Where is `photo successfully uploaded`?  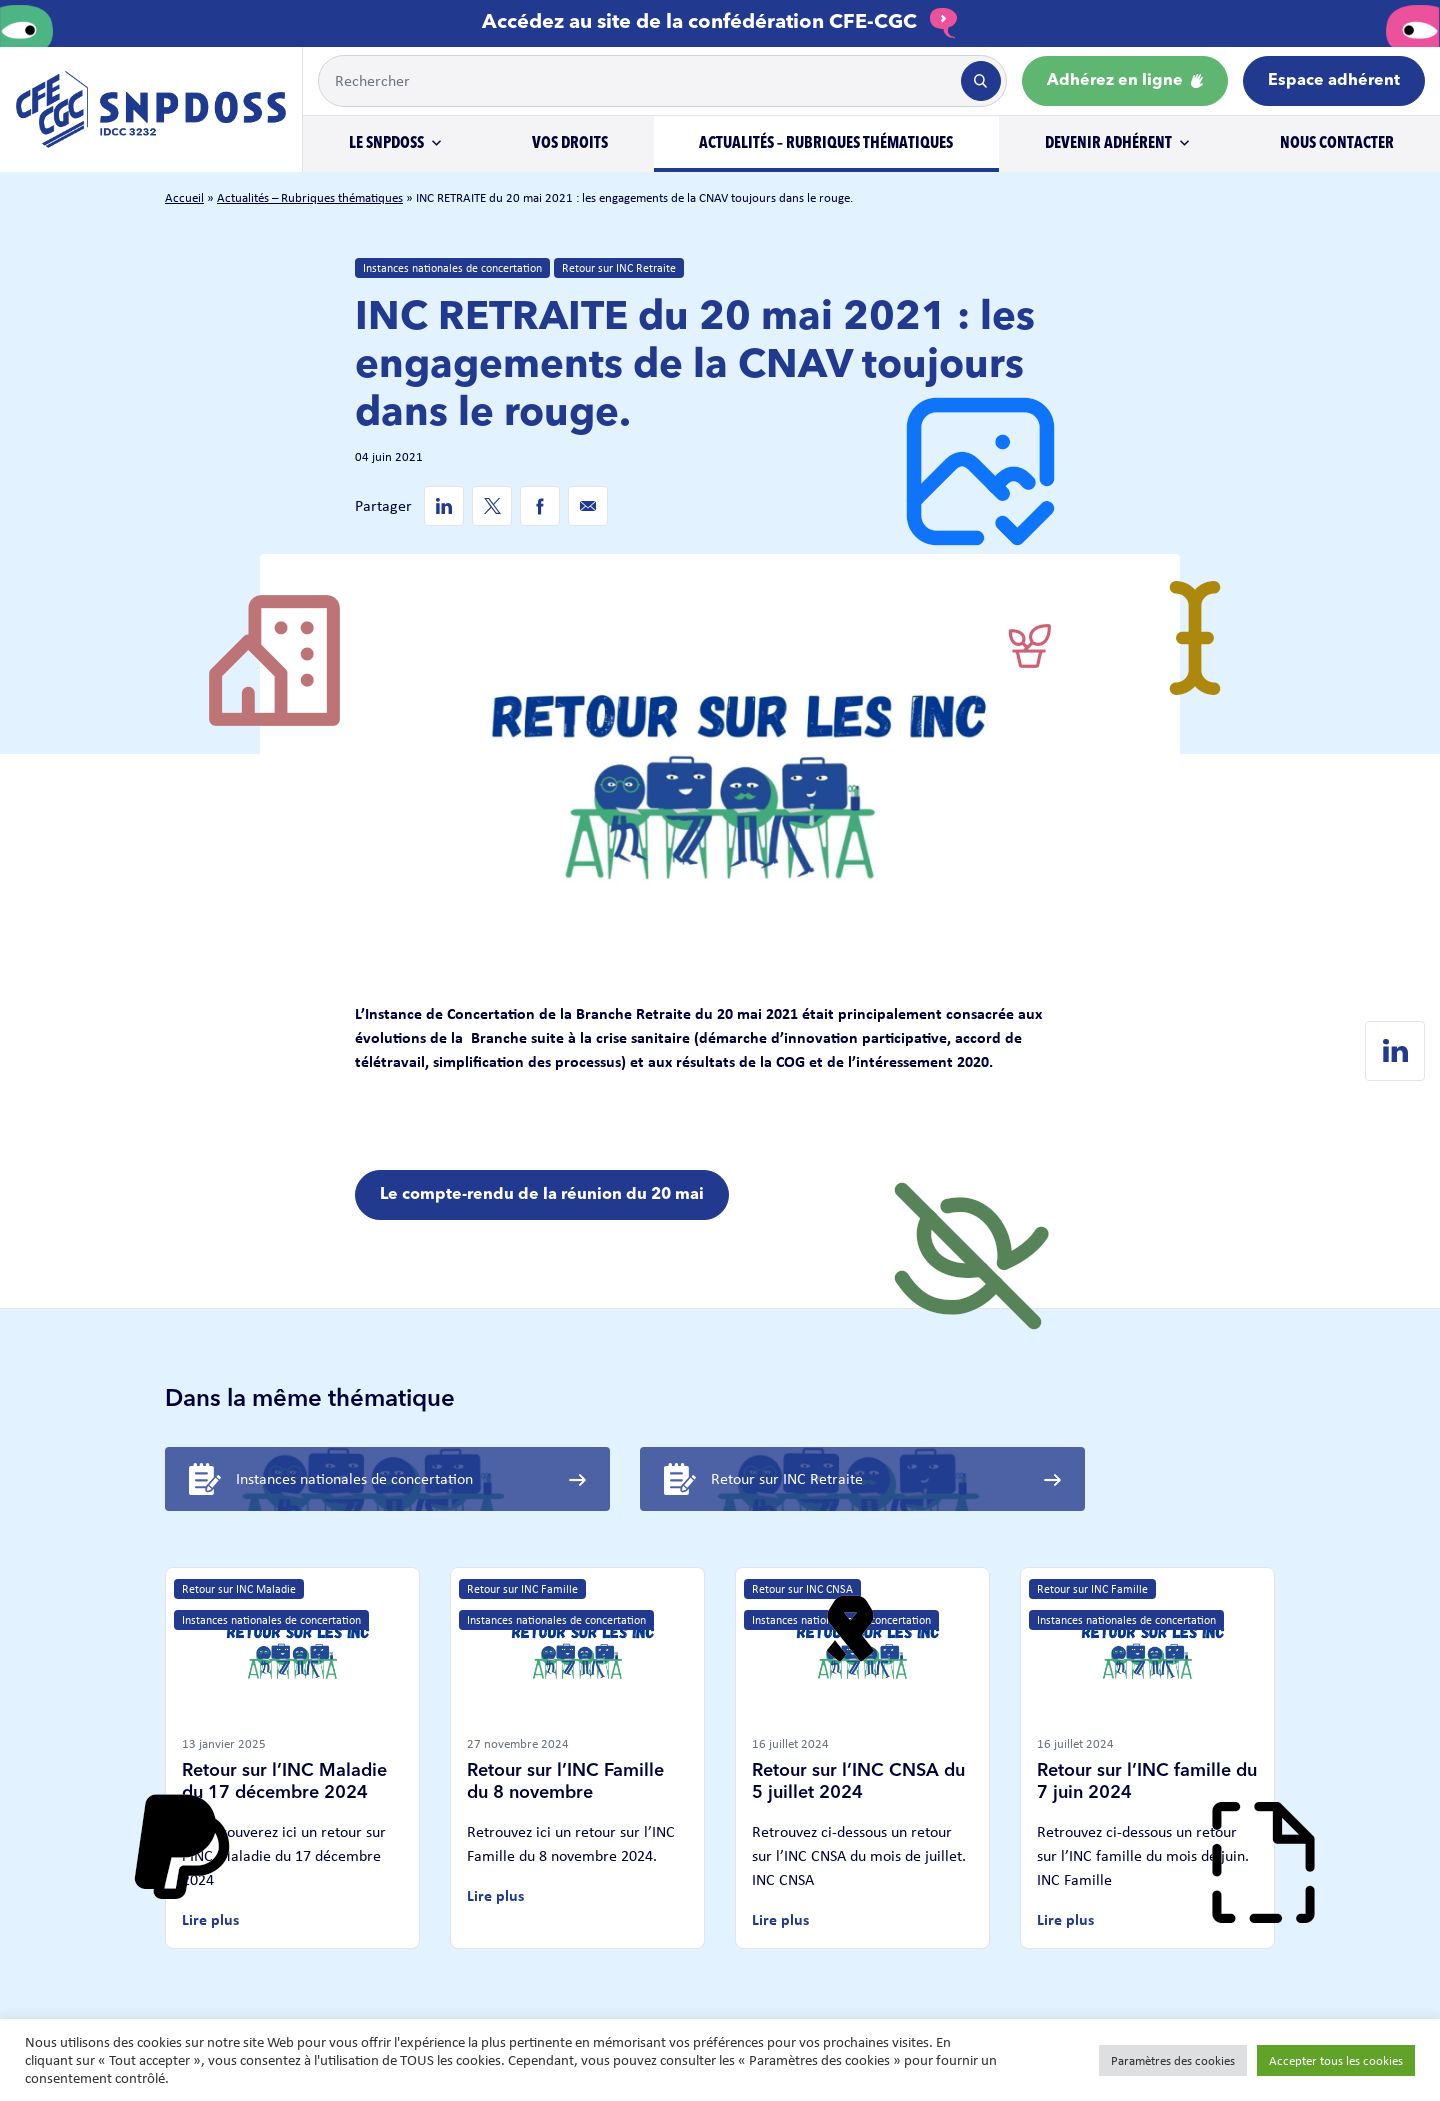
photo successfully uploaded is located at coordinates (980, 471).